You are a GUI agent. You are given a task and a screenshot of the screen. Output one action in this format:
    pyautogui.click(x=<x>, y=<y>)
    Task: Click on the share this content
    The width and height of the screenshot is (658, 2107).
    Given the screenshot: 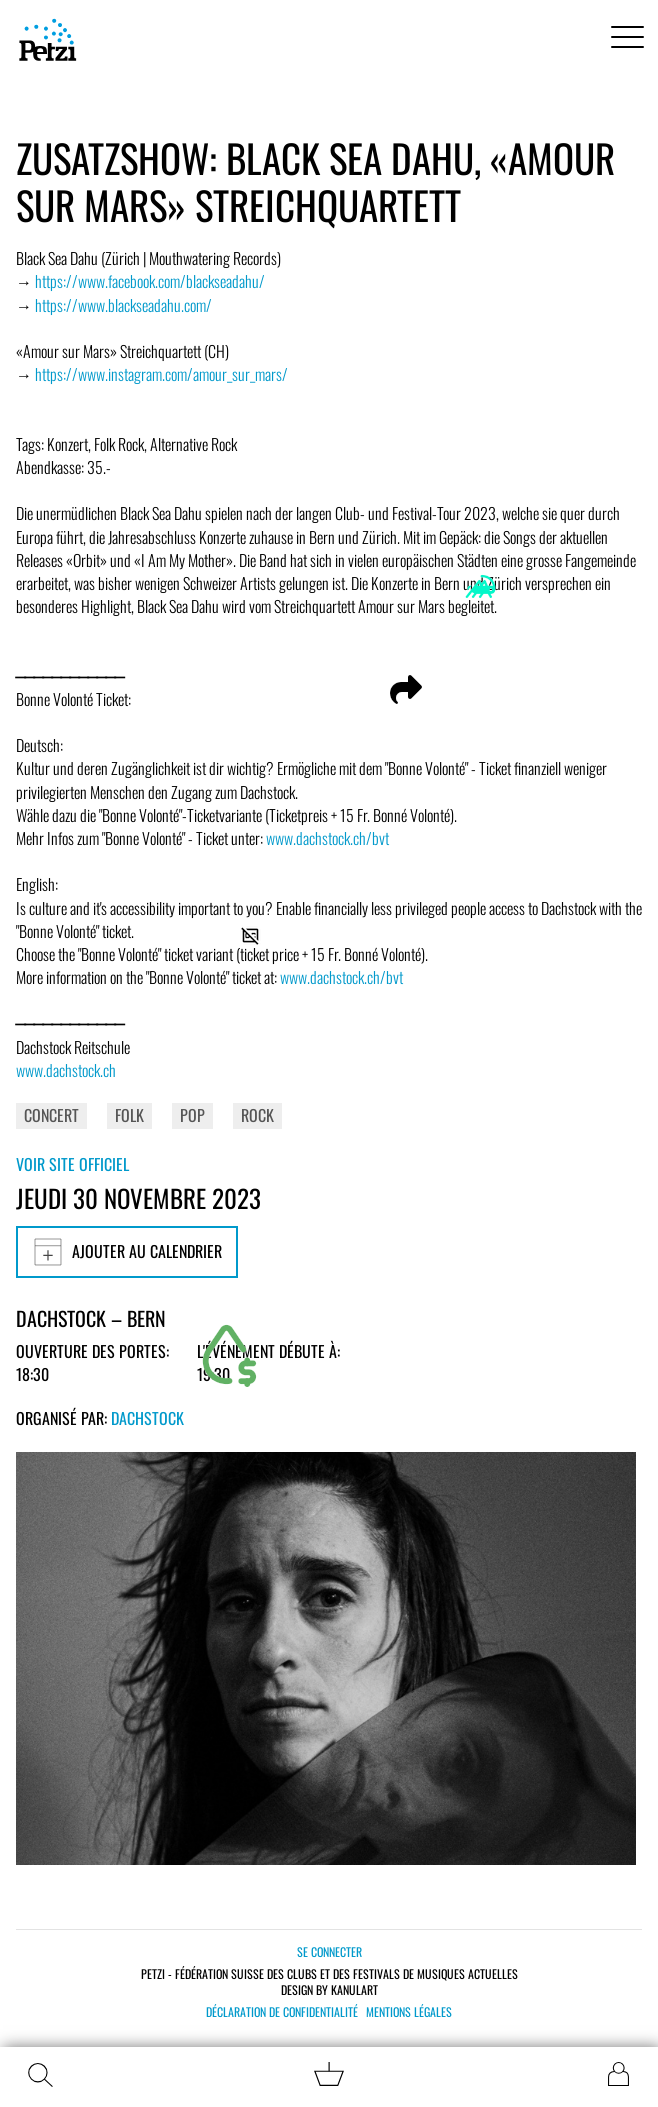 What is the action you would take?
    pyautogui.click(x=406, y=690)
    